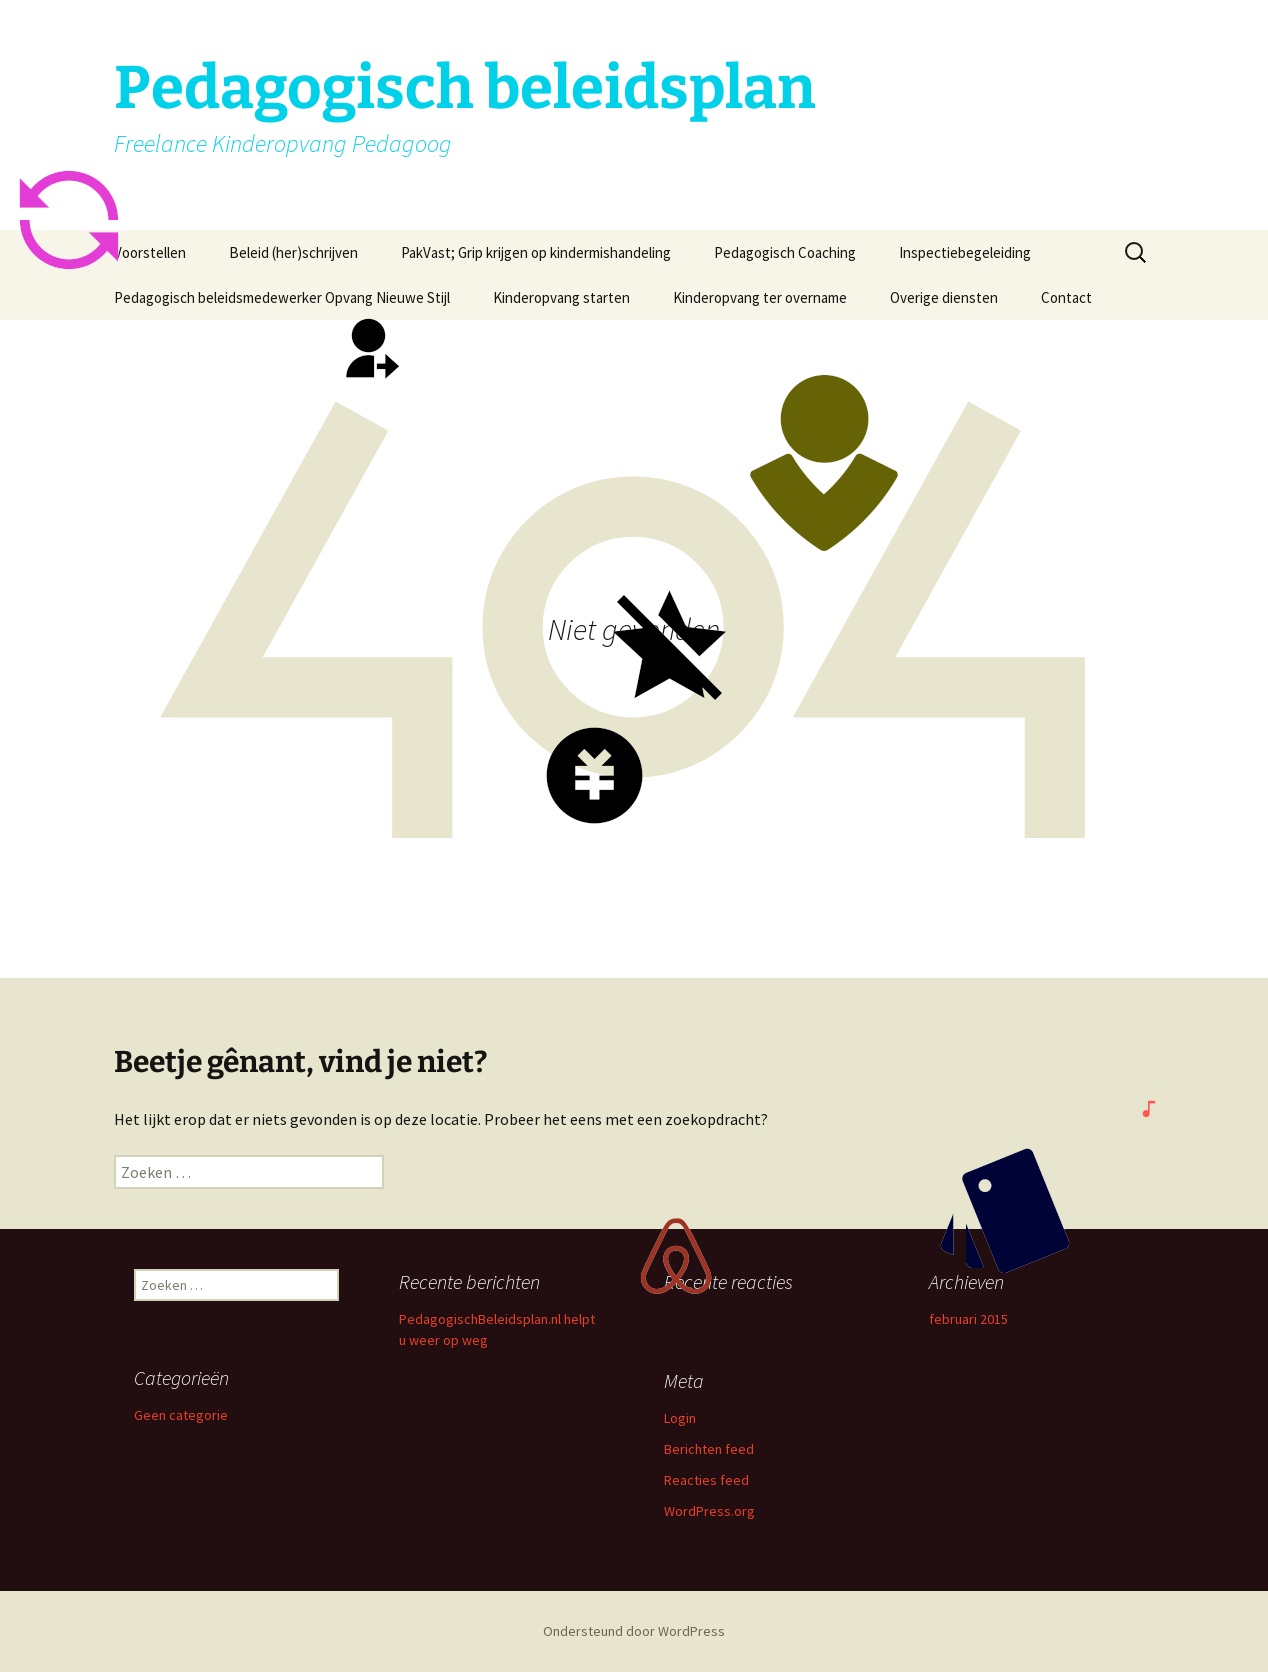 The width and height of the screenshot is (1268, 1672). What do you see at coordinates (1004, 1211) in the screenshot?
I see `access pantone color matching tools` at bounding box center [1004, 1211].